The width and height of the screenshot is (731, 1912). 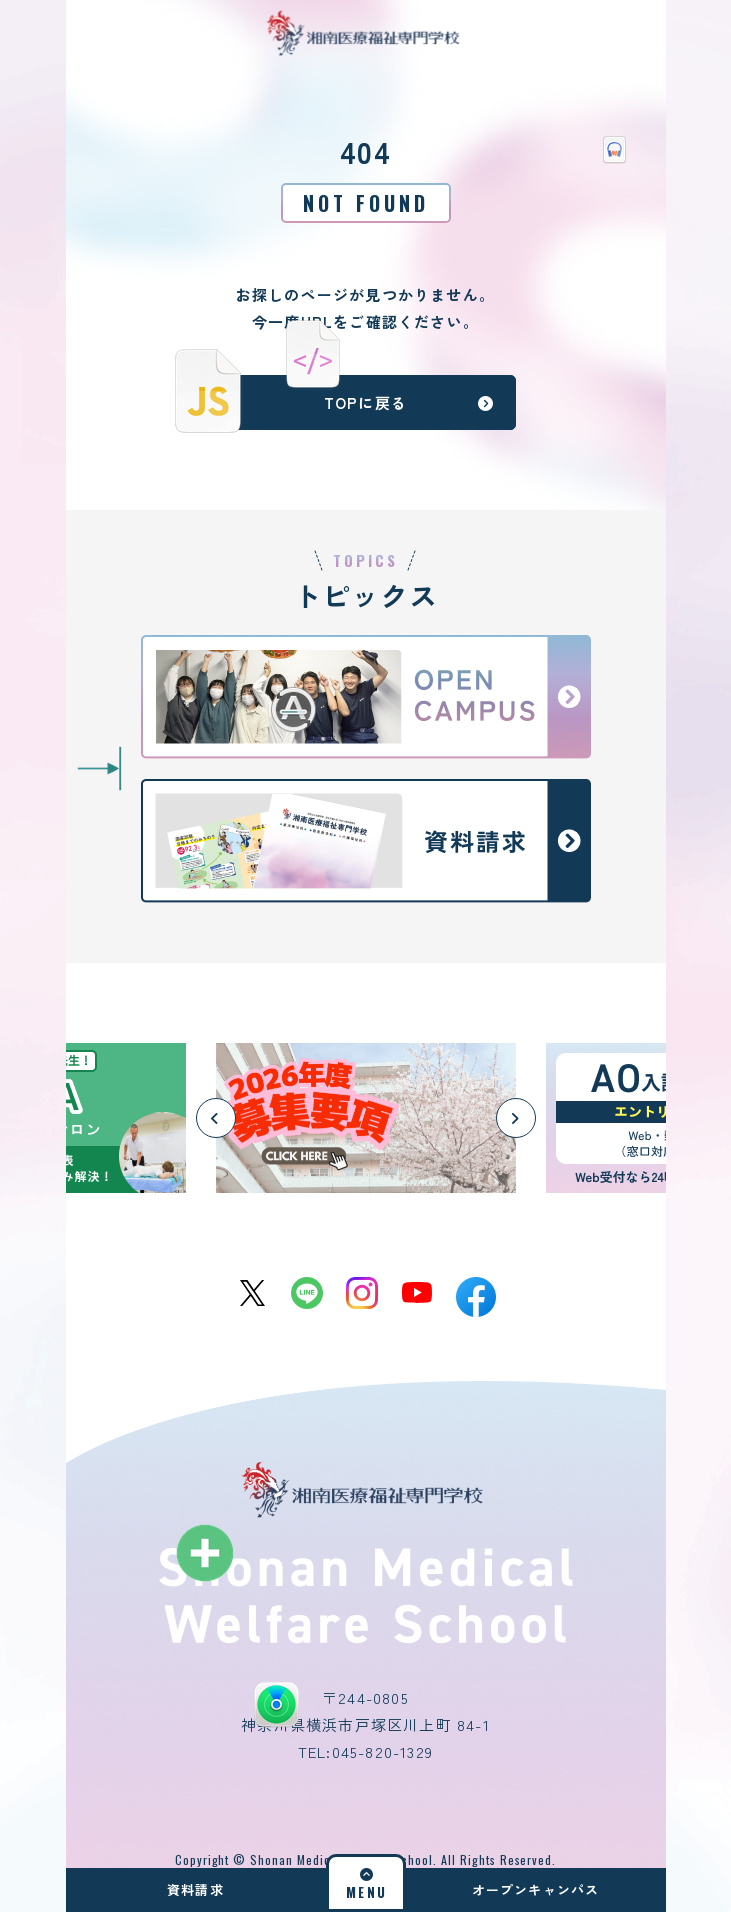 I want to click on javascript source code file, so click(x=208, y=391).